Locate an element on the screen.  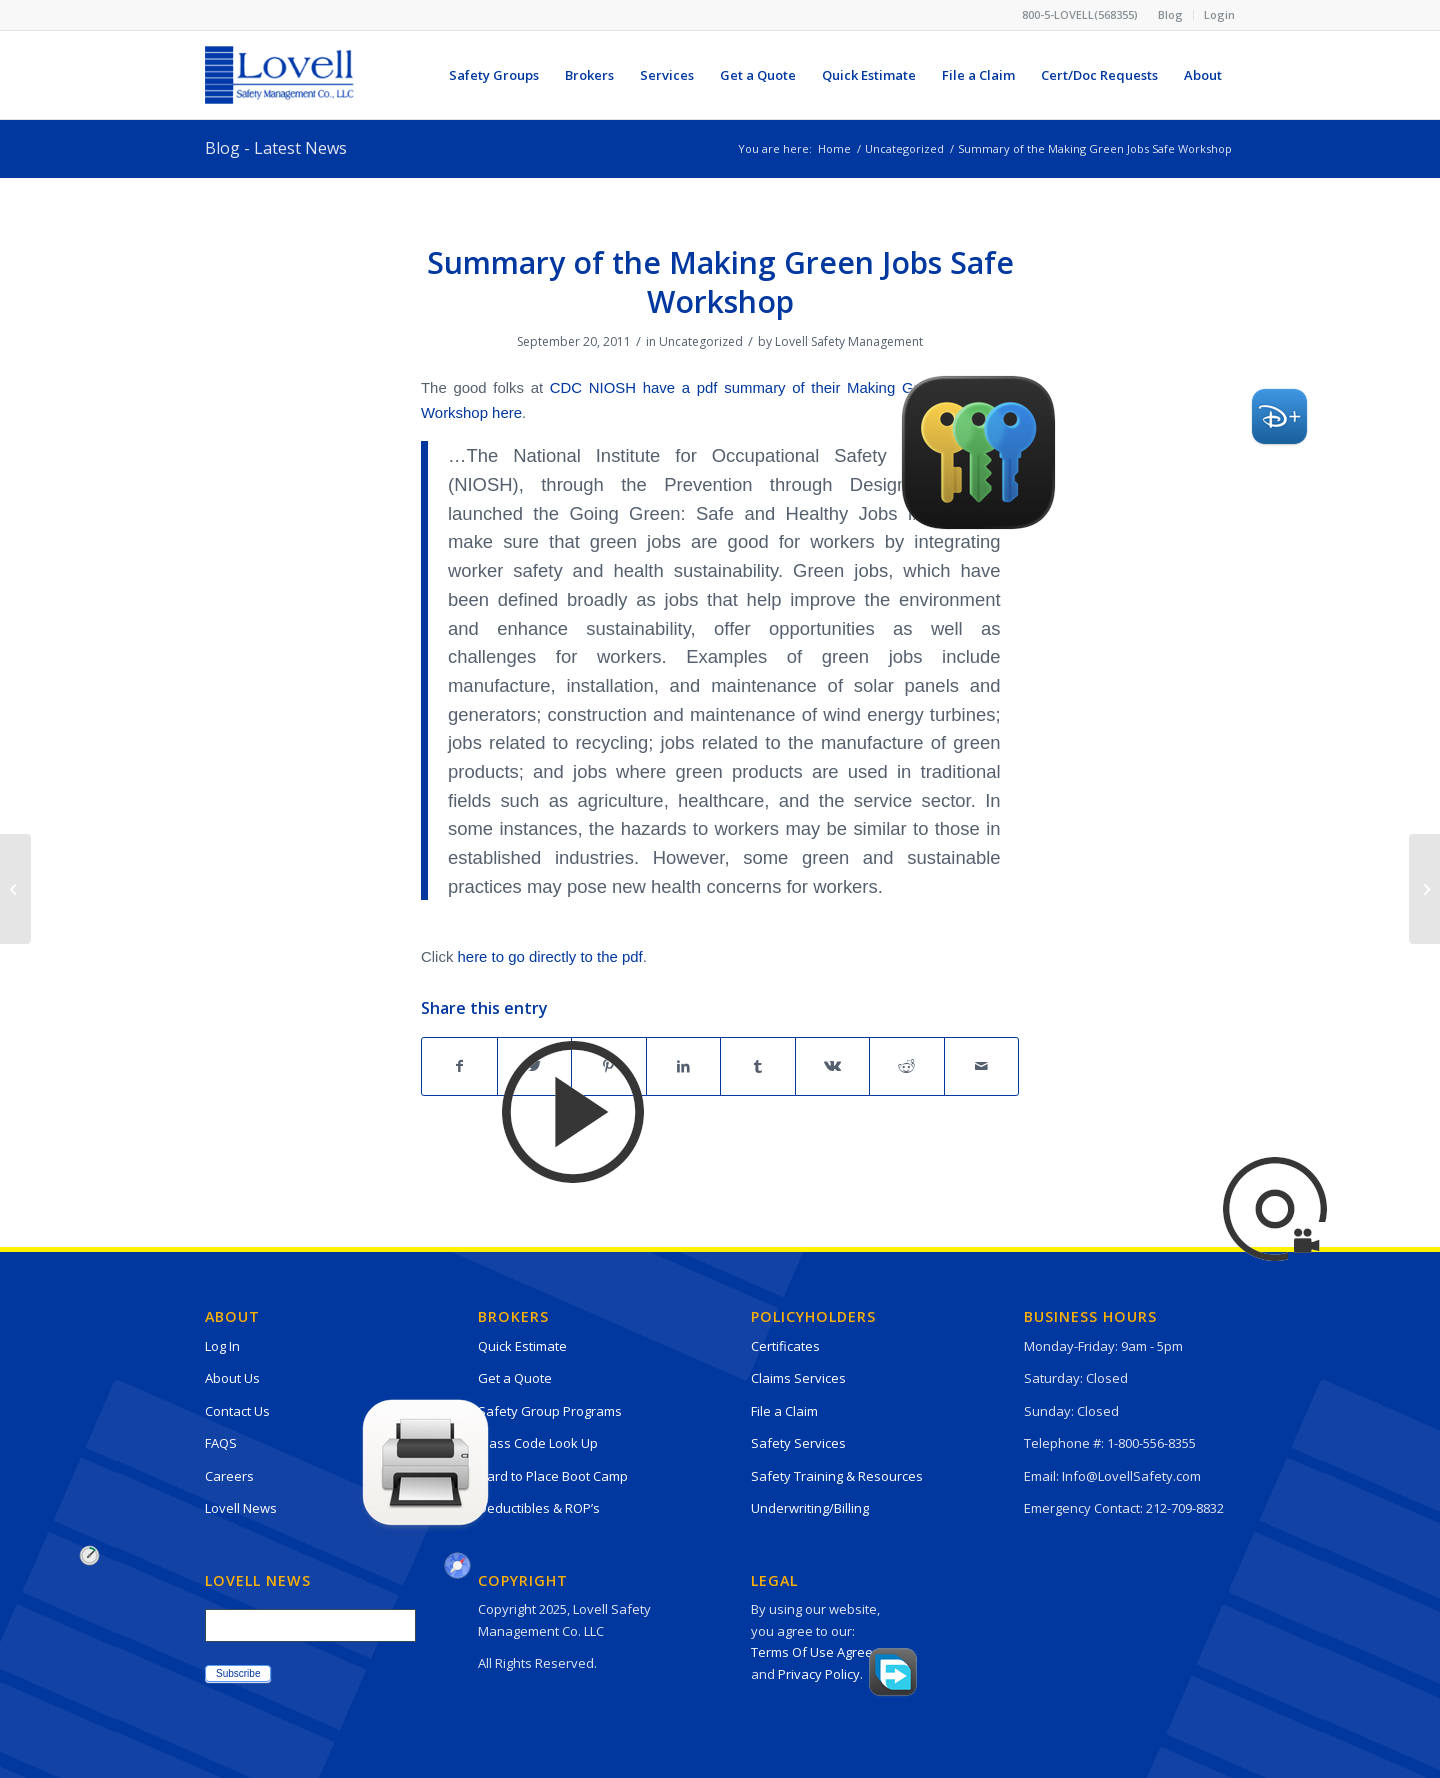
open web browser application is located at coordinates (457, 1565).